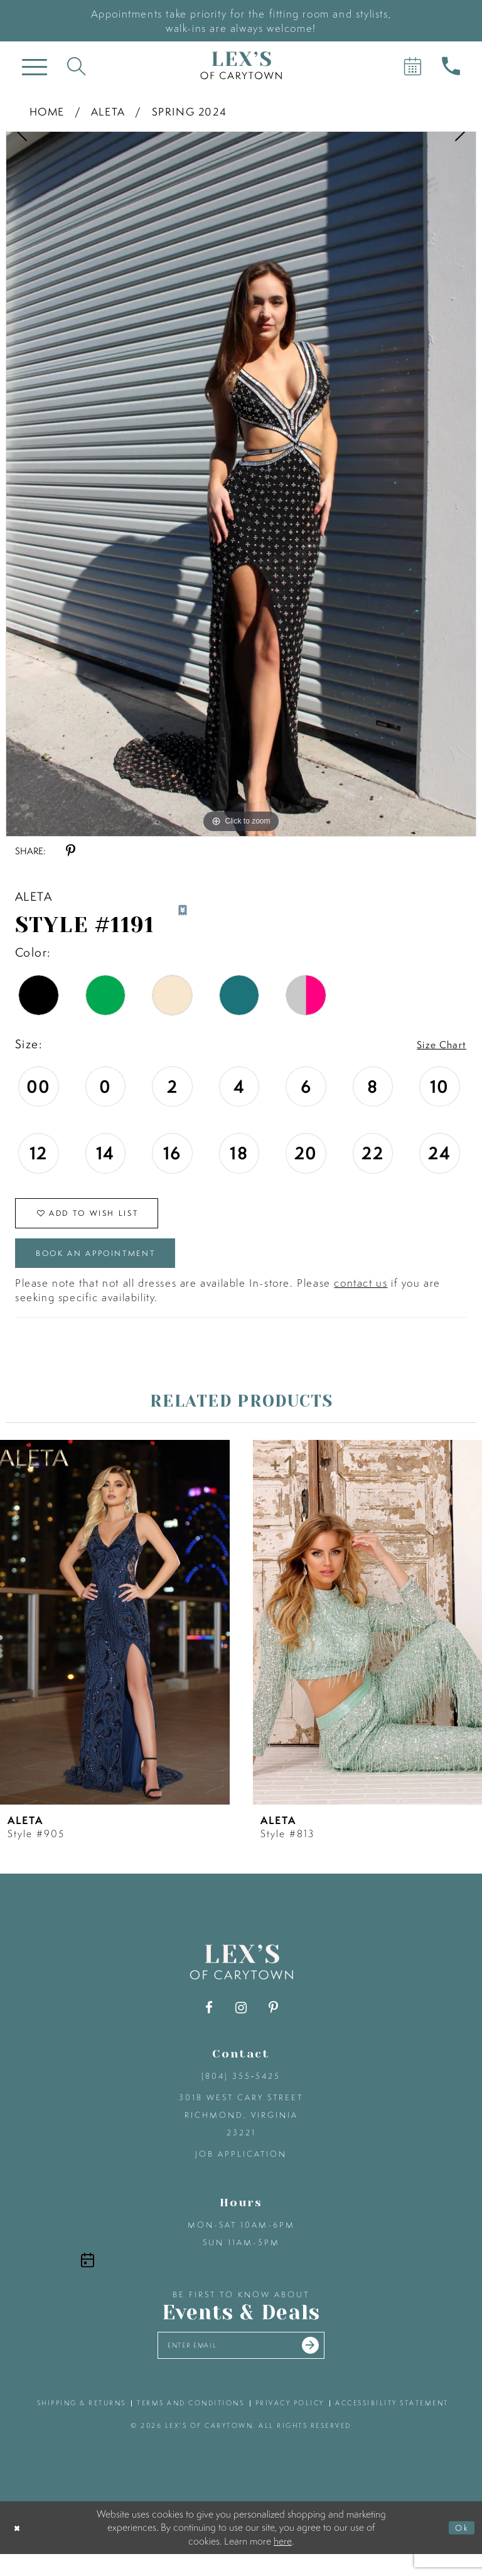  What do you see at coordinates (87, 2260) in the screenshot?
I see `view or add a calendar event` at bounding box center [87, 2260].